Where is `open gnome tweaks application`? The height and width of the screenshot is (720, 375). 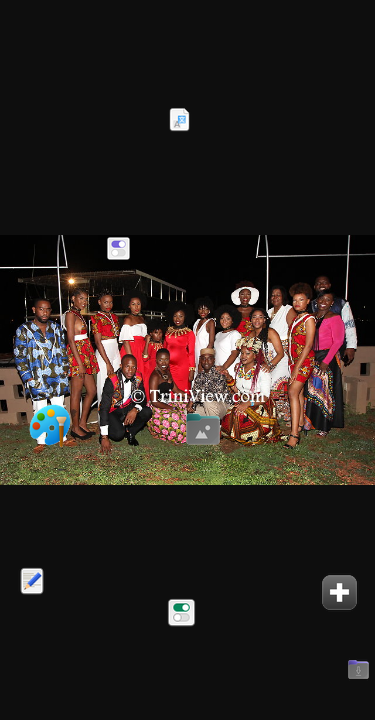
open gnome tweaks application is located at coordinates (118, 248).